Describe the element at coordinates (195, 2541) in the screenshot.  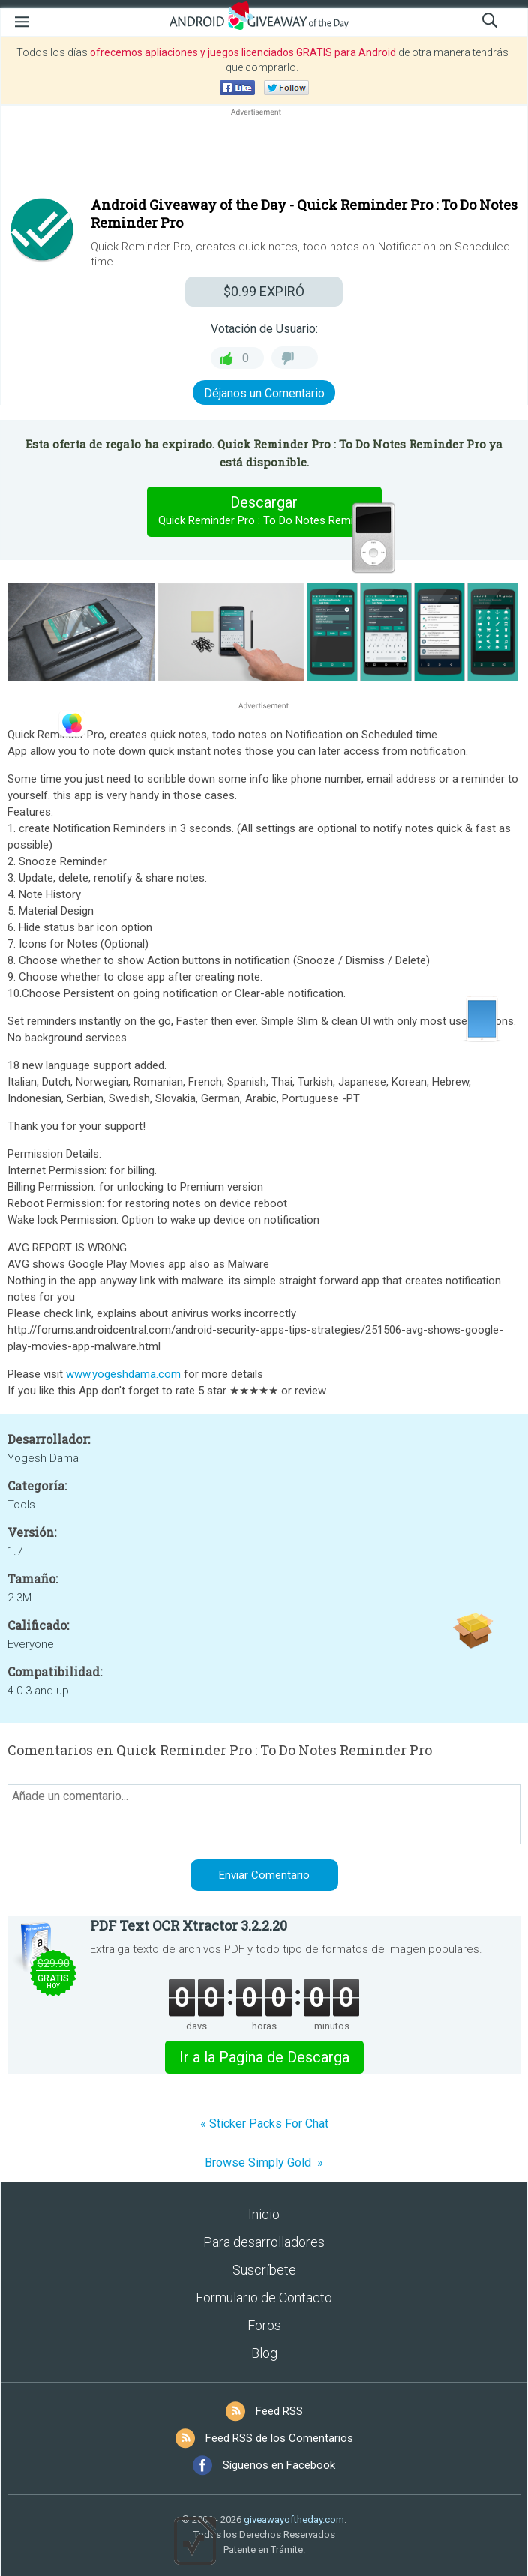
I see `open libreoffice math application` at that location.